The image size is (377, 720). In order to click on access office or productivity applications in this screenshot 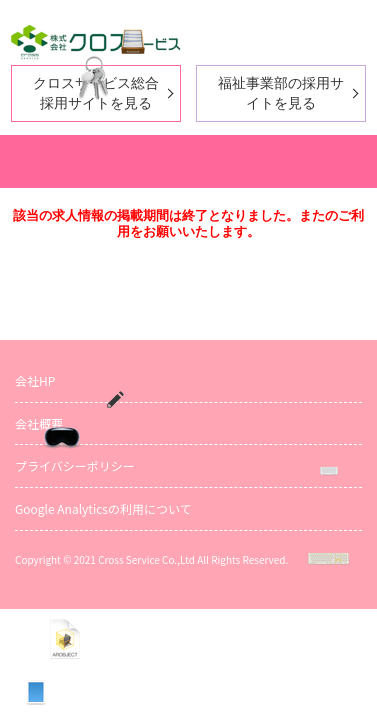, I will do `click(115, 399)`.